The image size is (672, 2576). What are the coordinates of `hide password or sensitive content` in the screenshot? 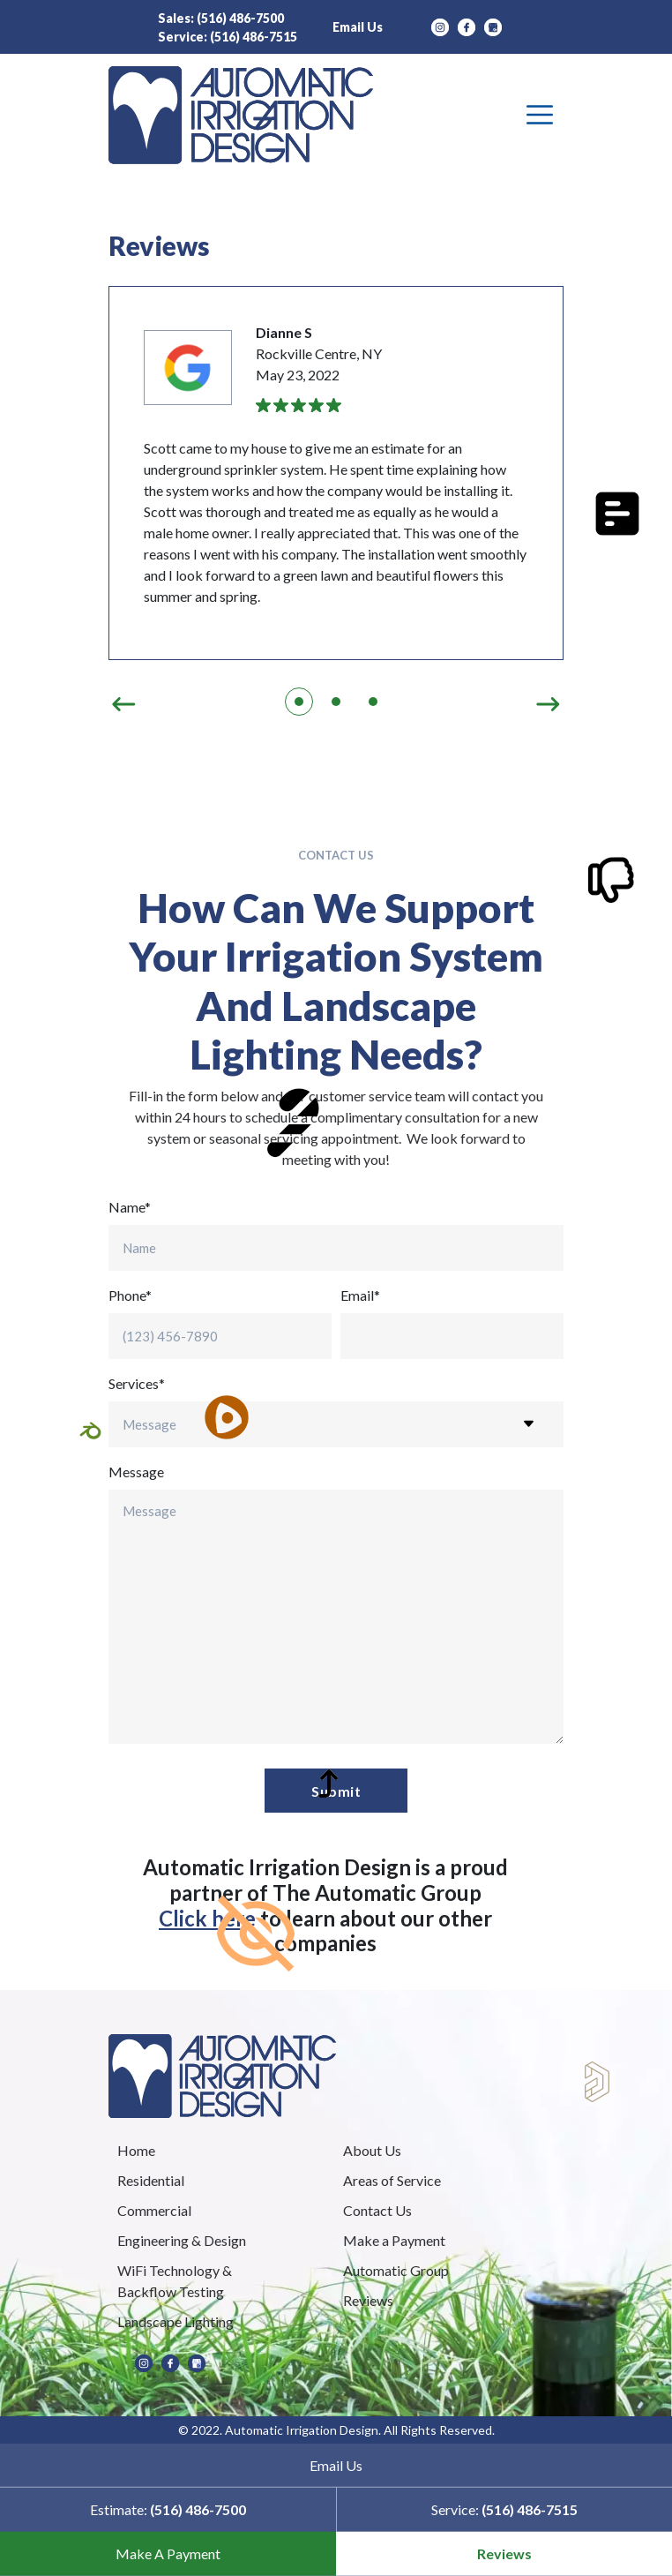 It's located at (256, 1934).